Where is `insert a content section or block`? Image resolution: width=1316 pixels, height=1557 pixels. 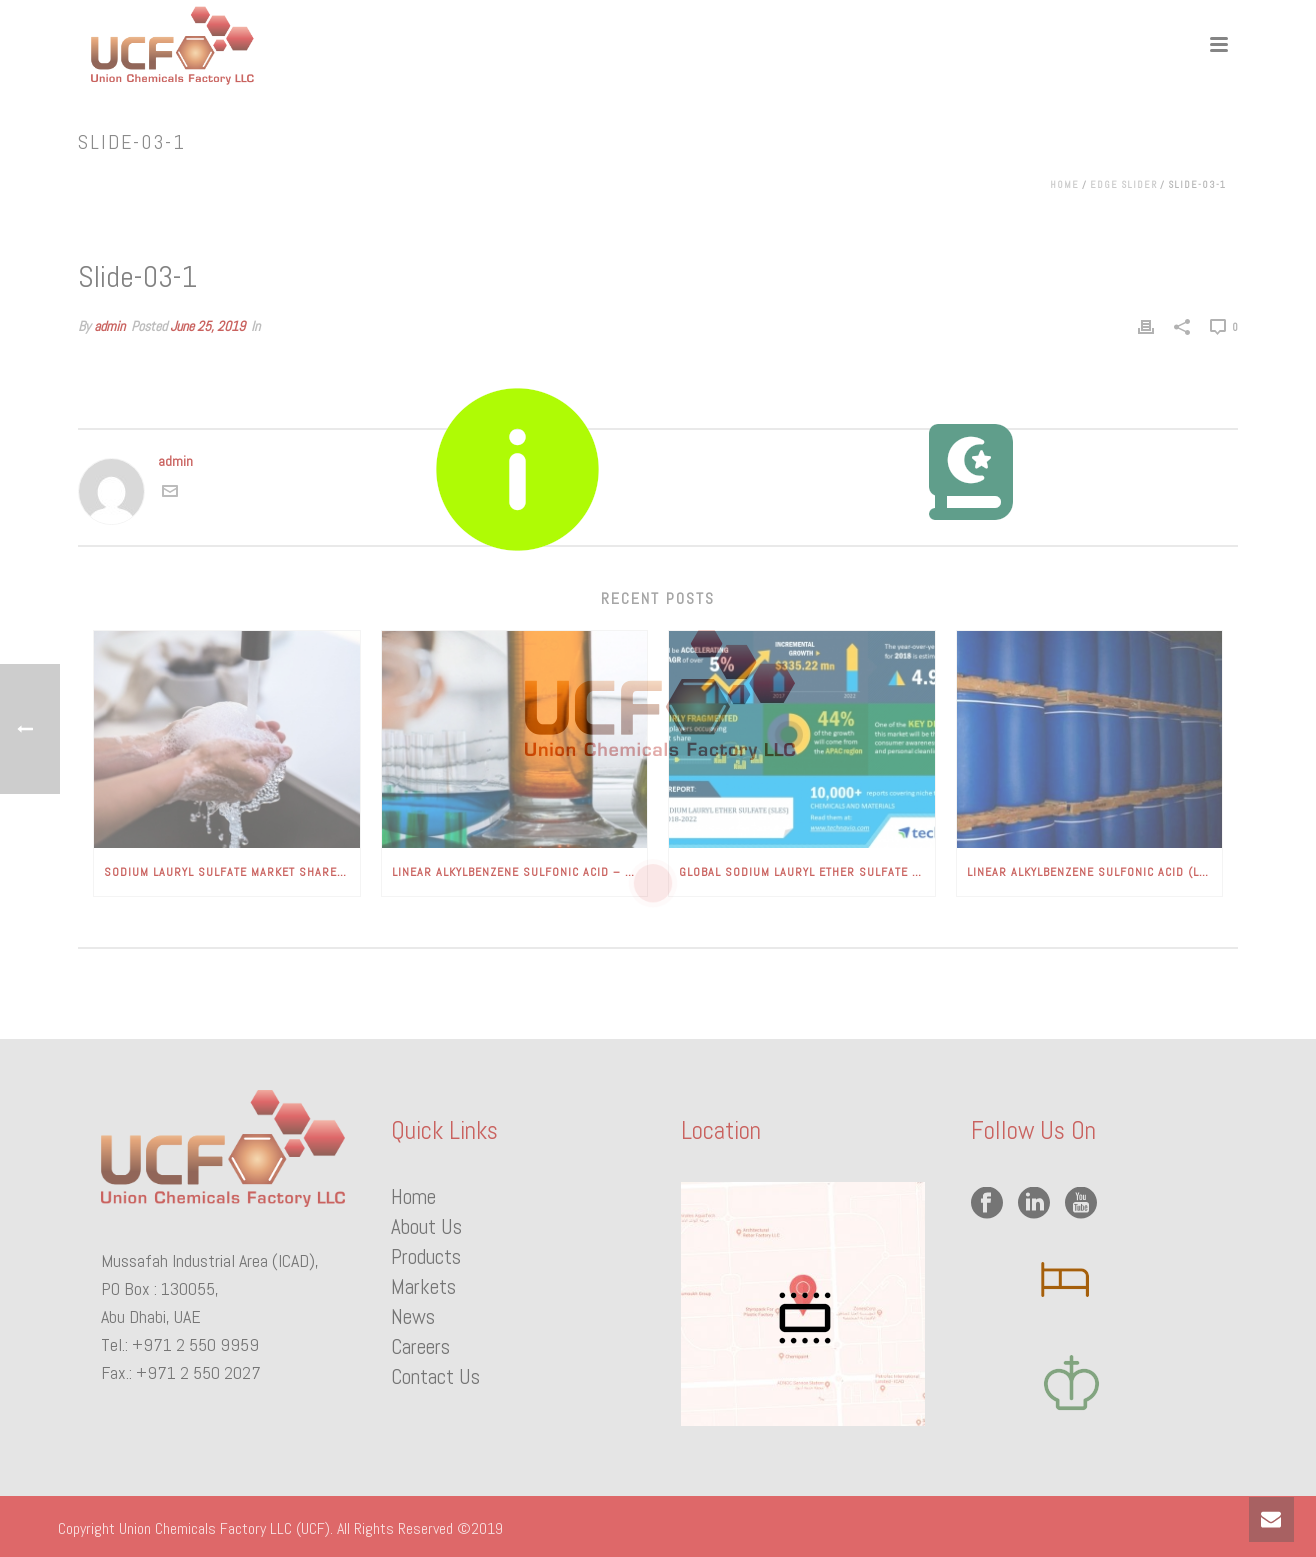 insert a content section or block is located at coordinates (805, 1318).